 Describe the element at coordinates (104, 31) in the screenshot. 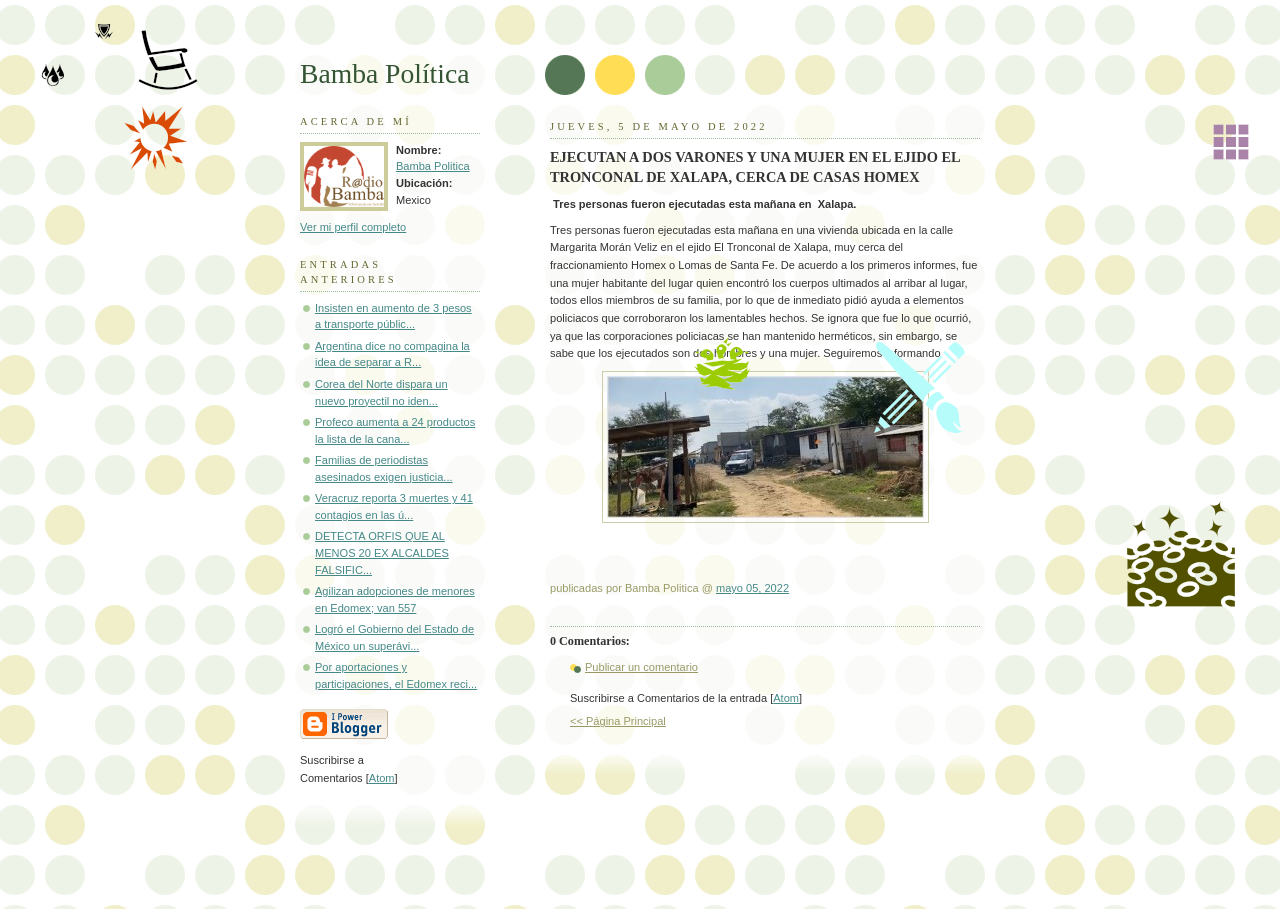

I see `activate power shield or energy protection` at that location.